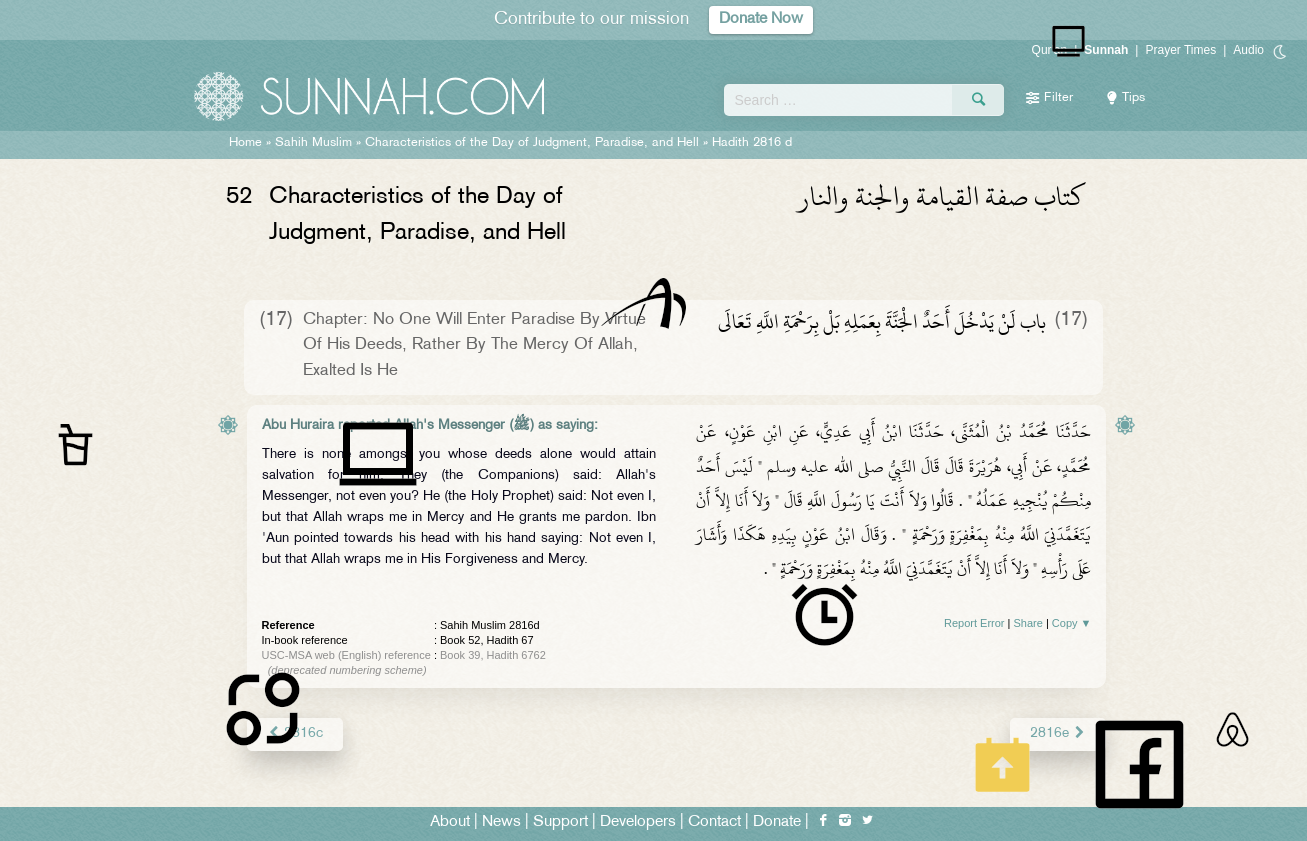 The height and width of the screenshot is (841, 1307). Describe the element at coordinates (263, 709) in the screenshot. I see `exchange or convert currency` at that location.